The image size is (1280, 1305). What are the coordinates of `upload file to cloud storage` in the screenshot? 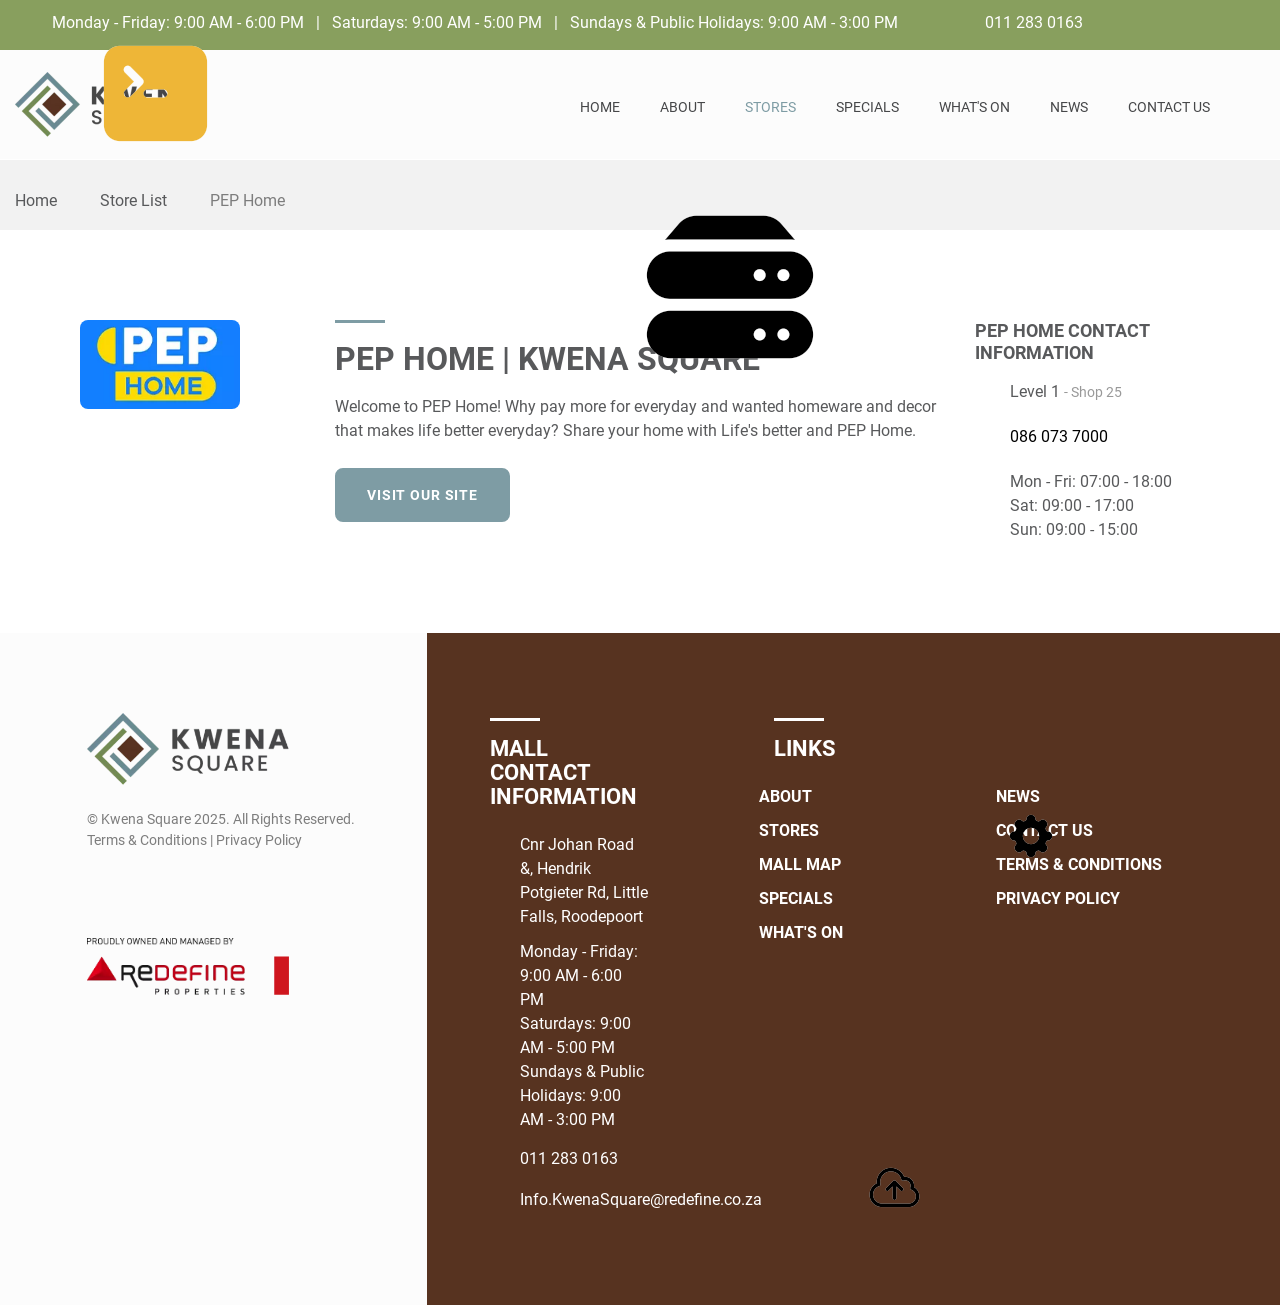 It's located at (894, 1187).